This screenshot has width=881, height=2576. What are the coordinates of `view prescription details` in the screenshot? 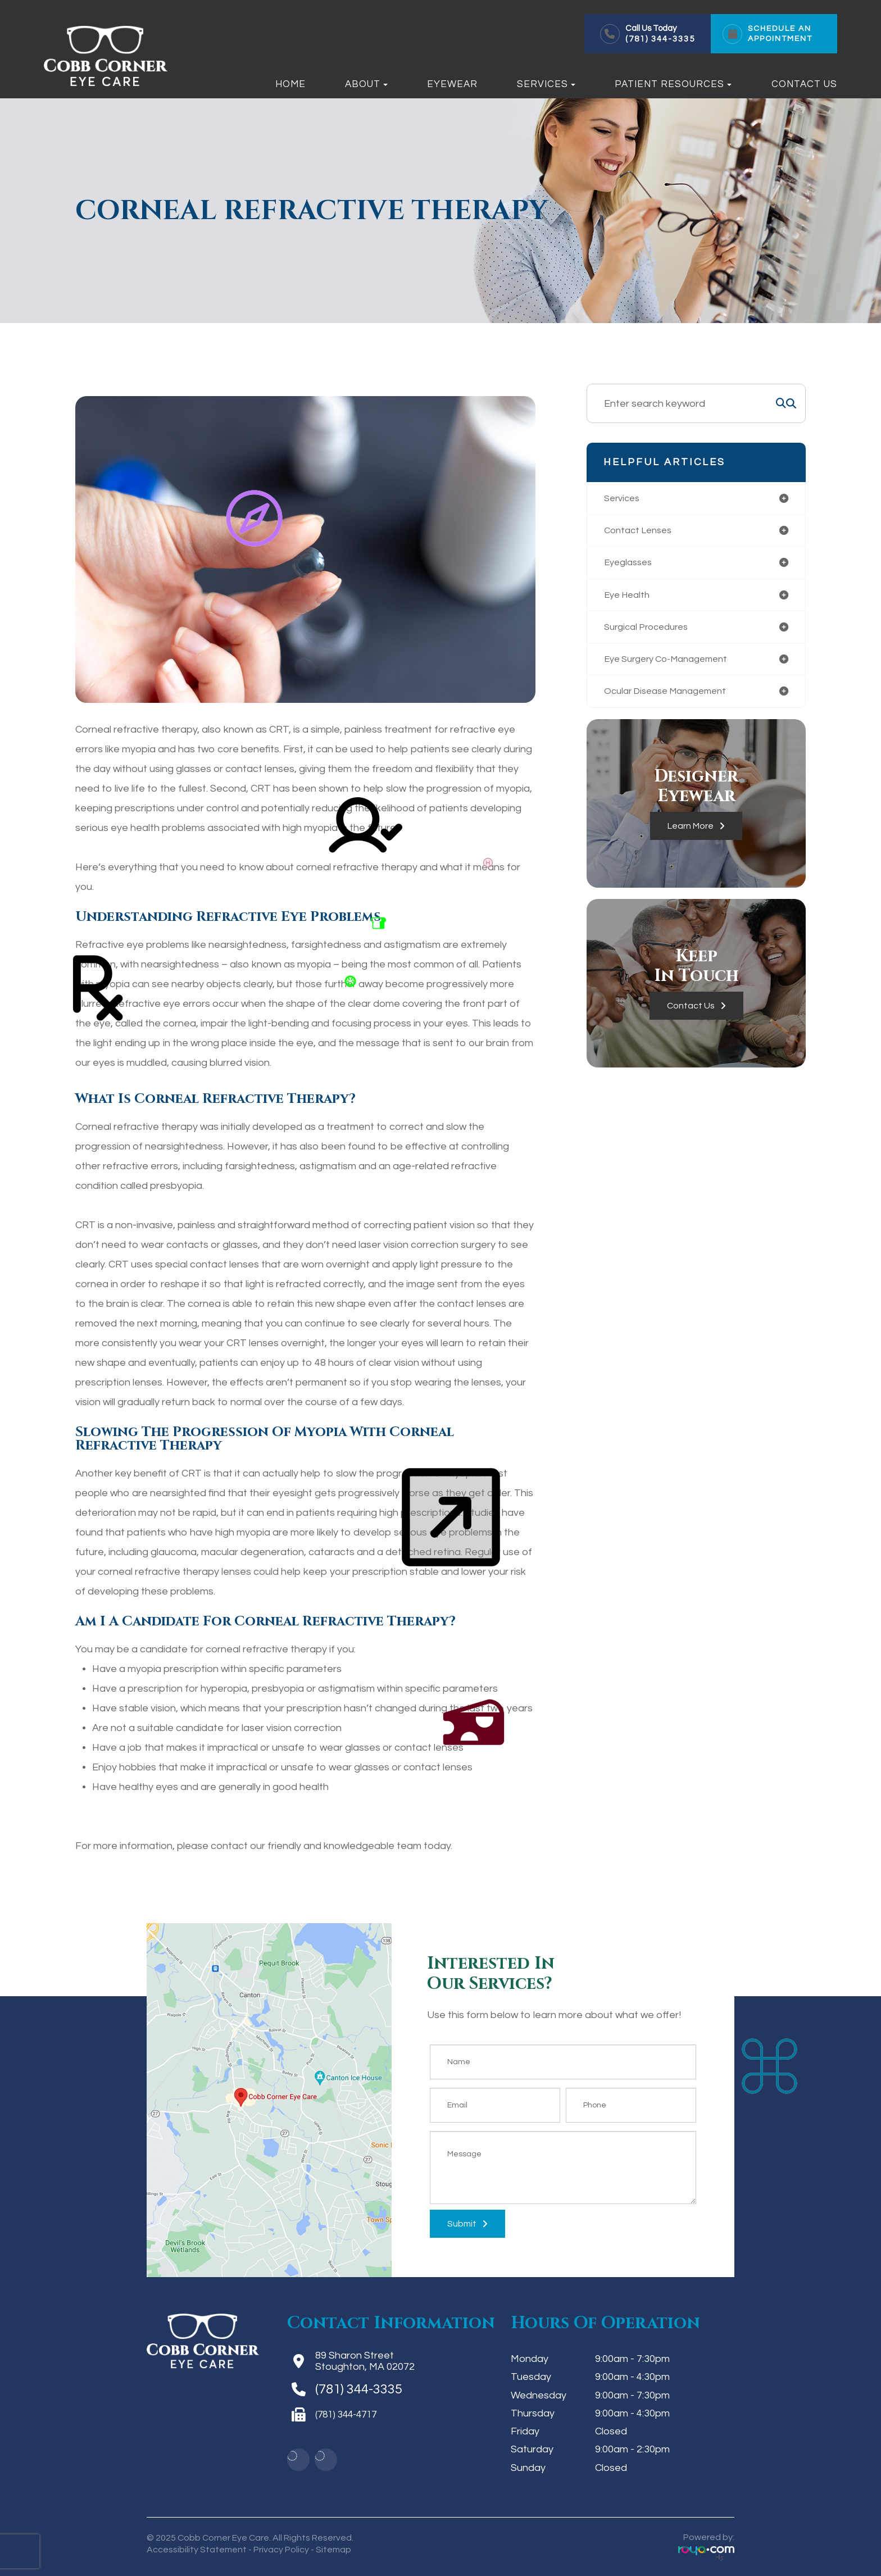 It's located at (95, 988).